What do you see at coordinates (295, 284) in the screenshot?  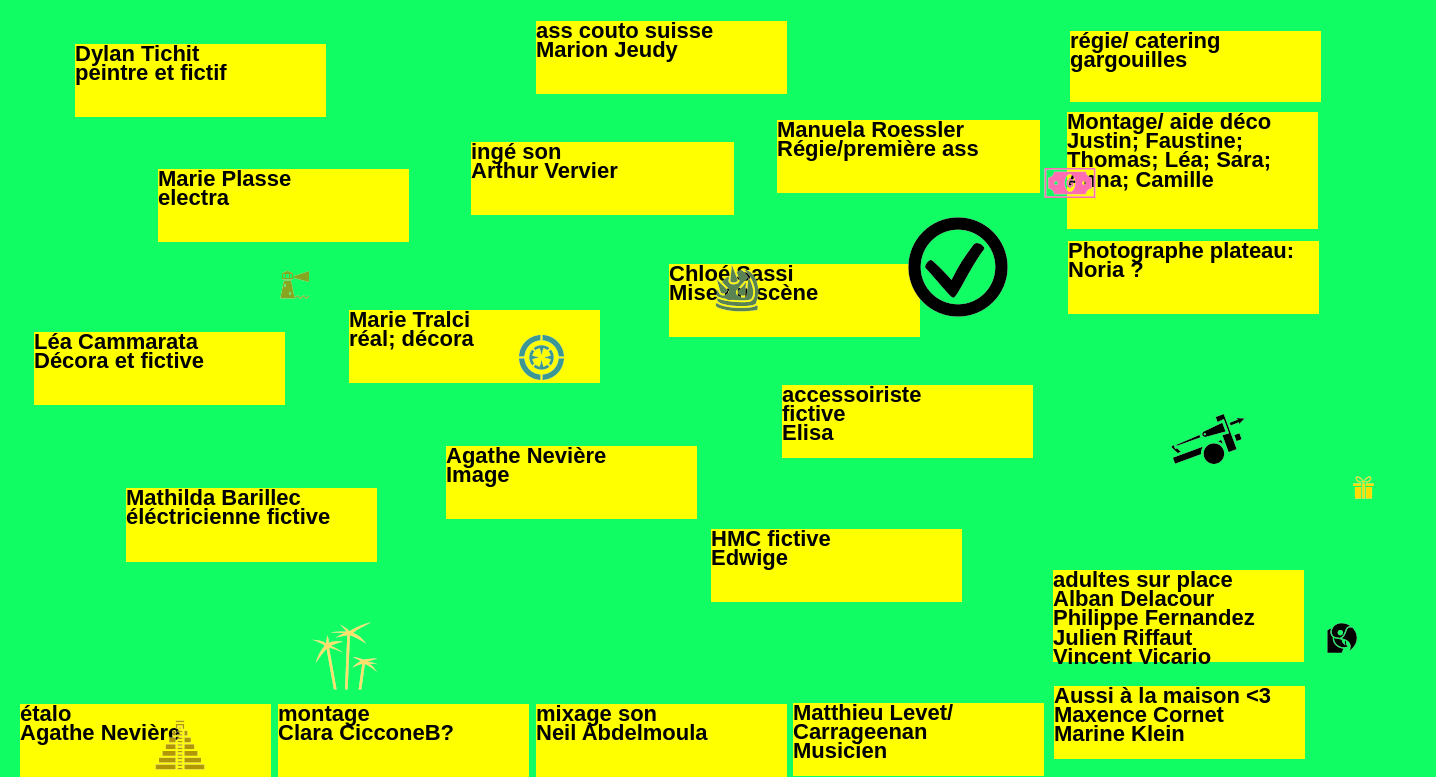 I see `navigate to coastal or maritime features` at bounding box center [295, 284].